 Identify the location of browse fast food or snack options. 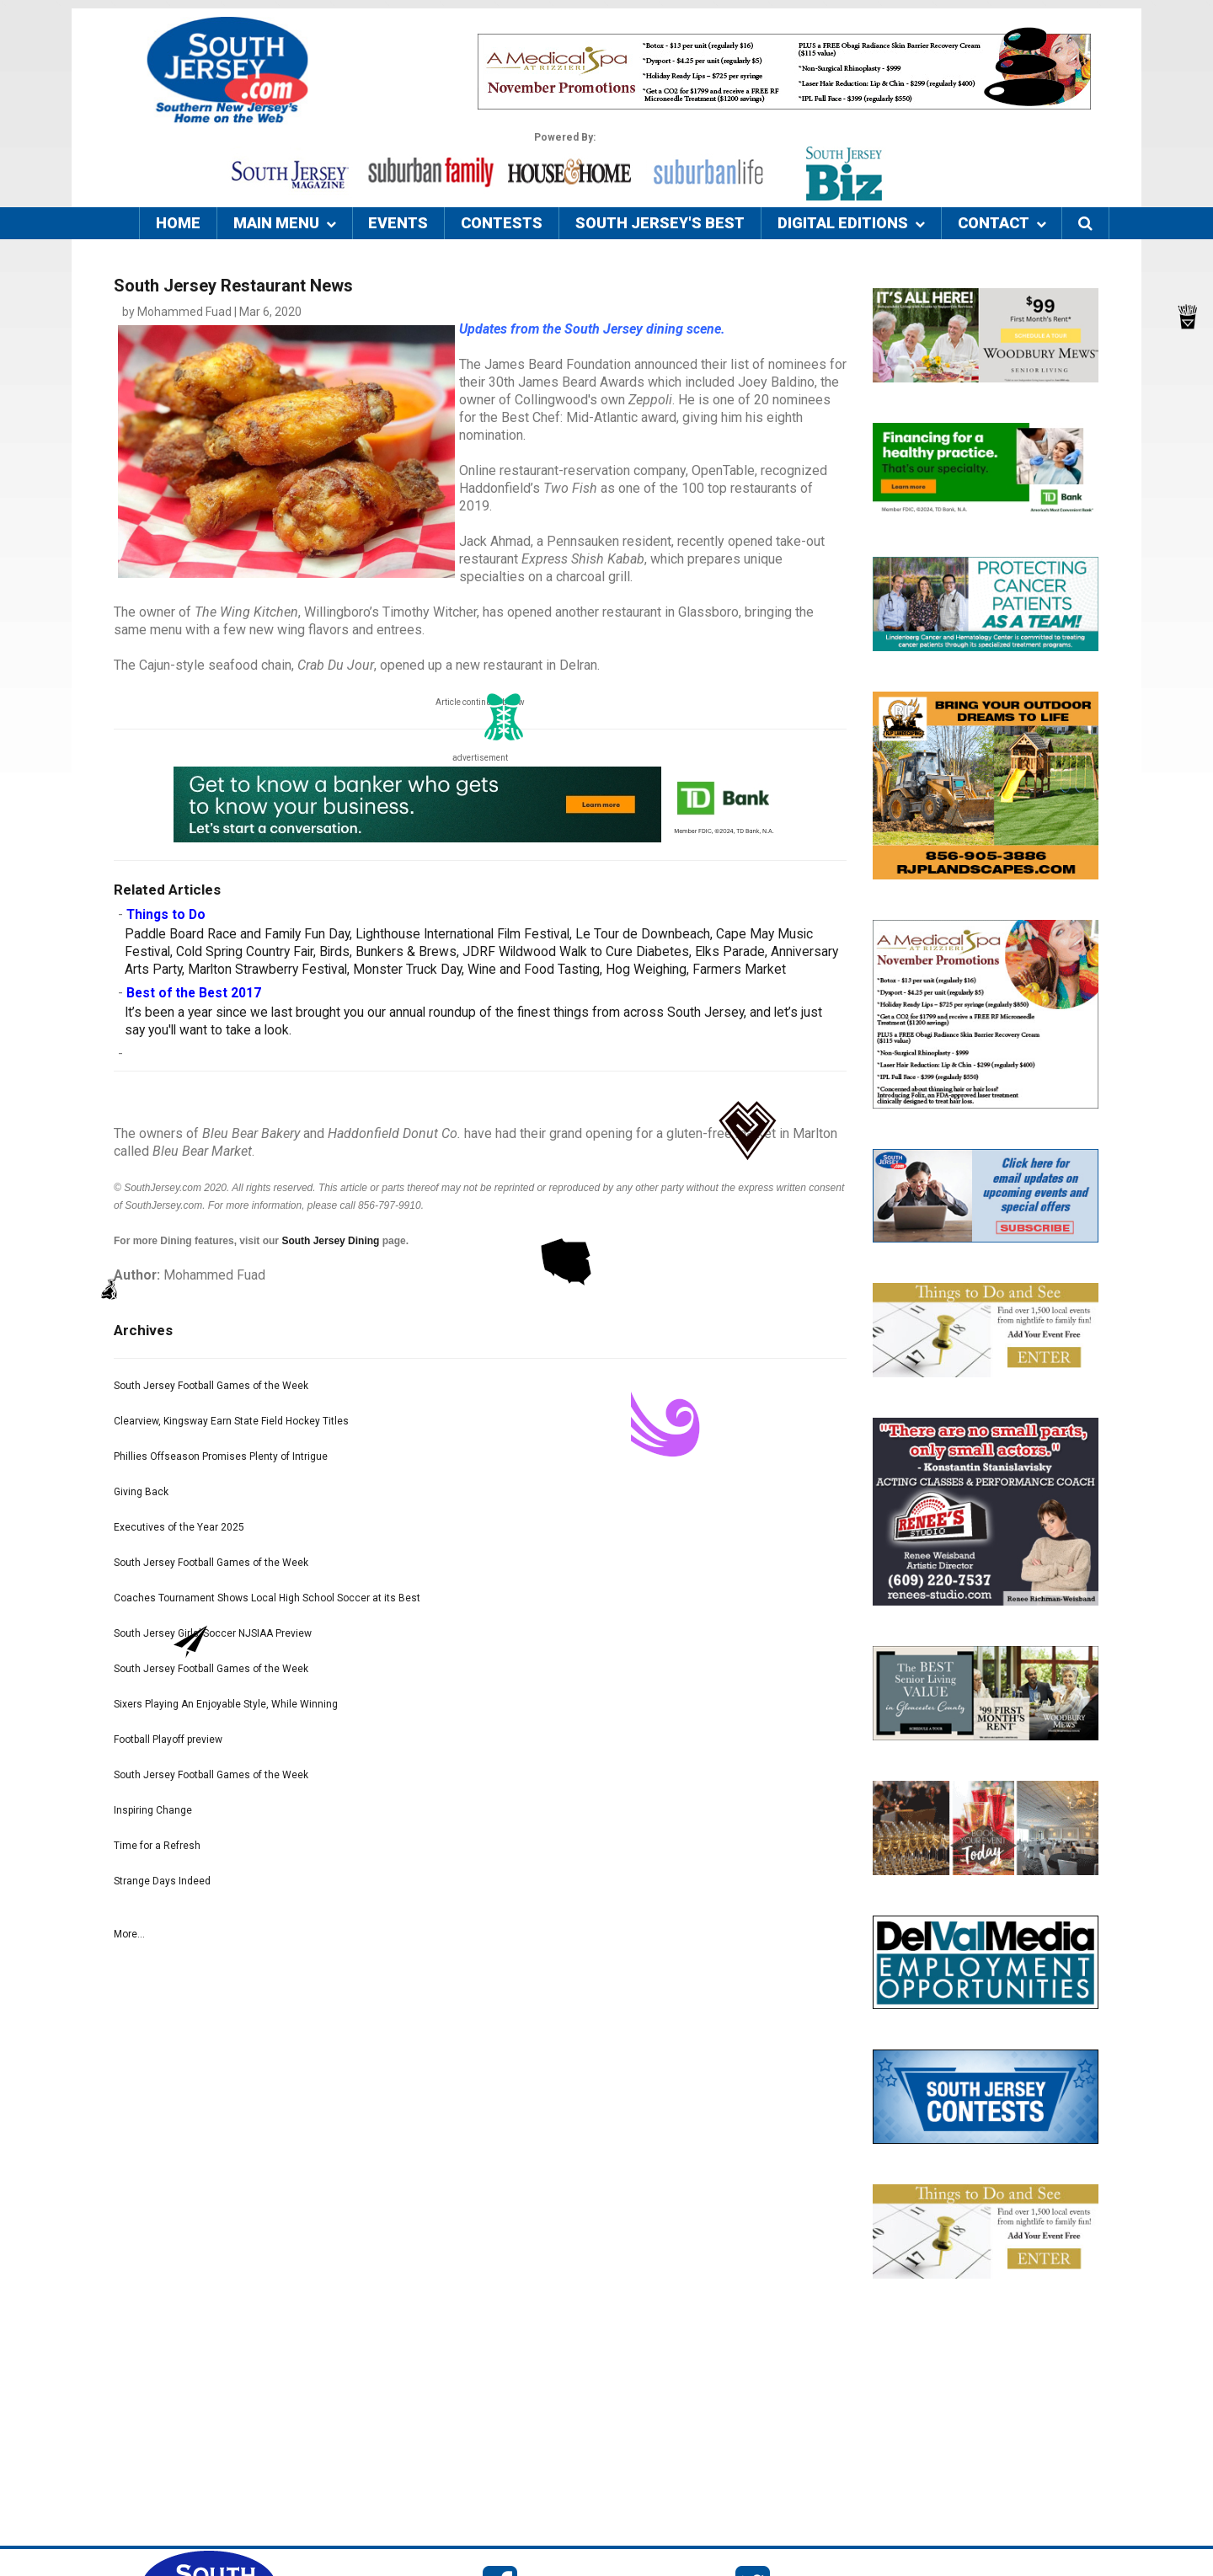
(1188, 317).